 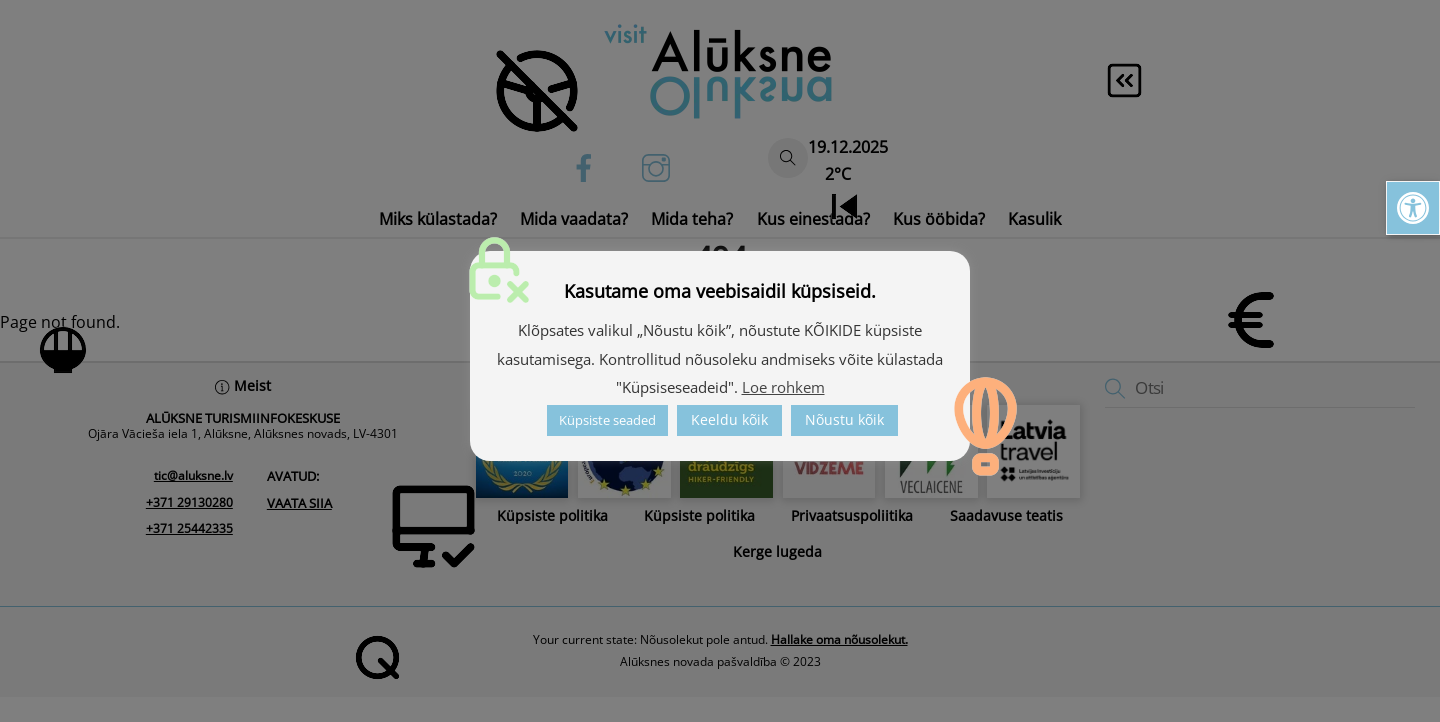 What do you see at coordinates (1254, 320) in the screenshot?
I see `indicates euro currency or price` at bounding box center [1254, 320].